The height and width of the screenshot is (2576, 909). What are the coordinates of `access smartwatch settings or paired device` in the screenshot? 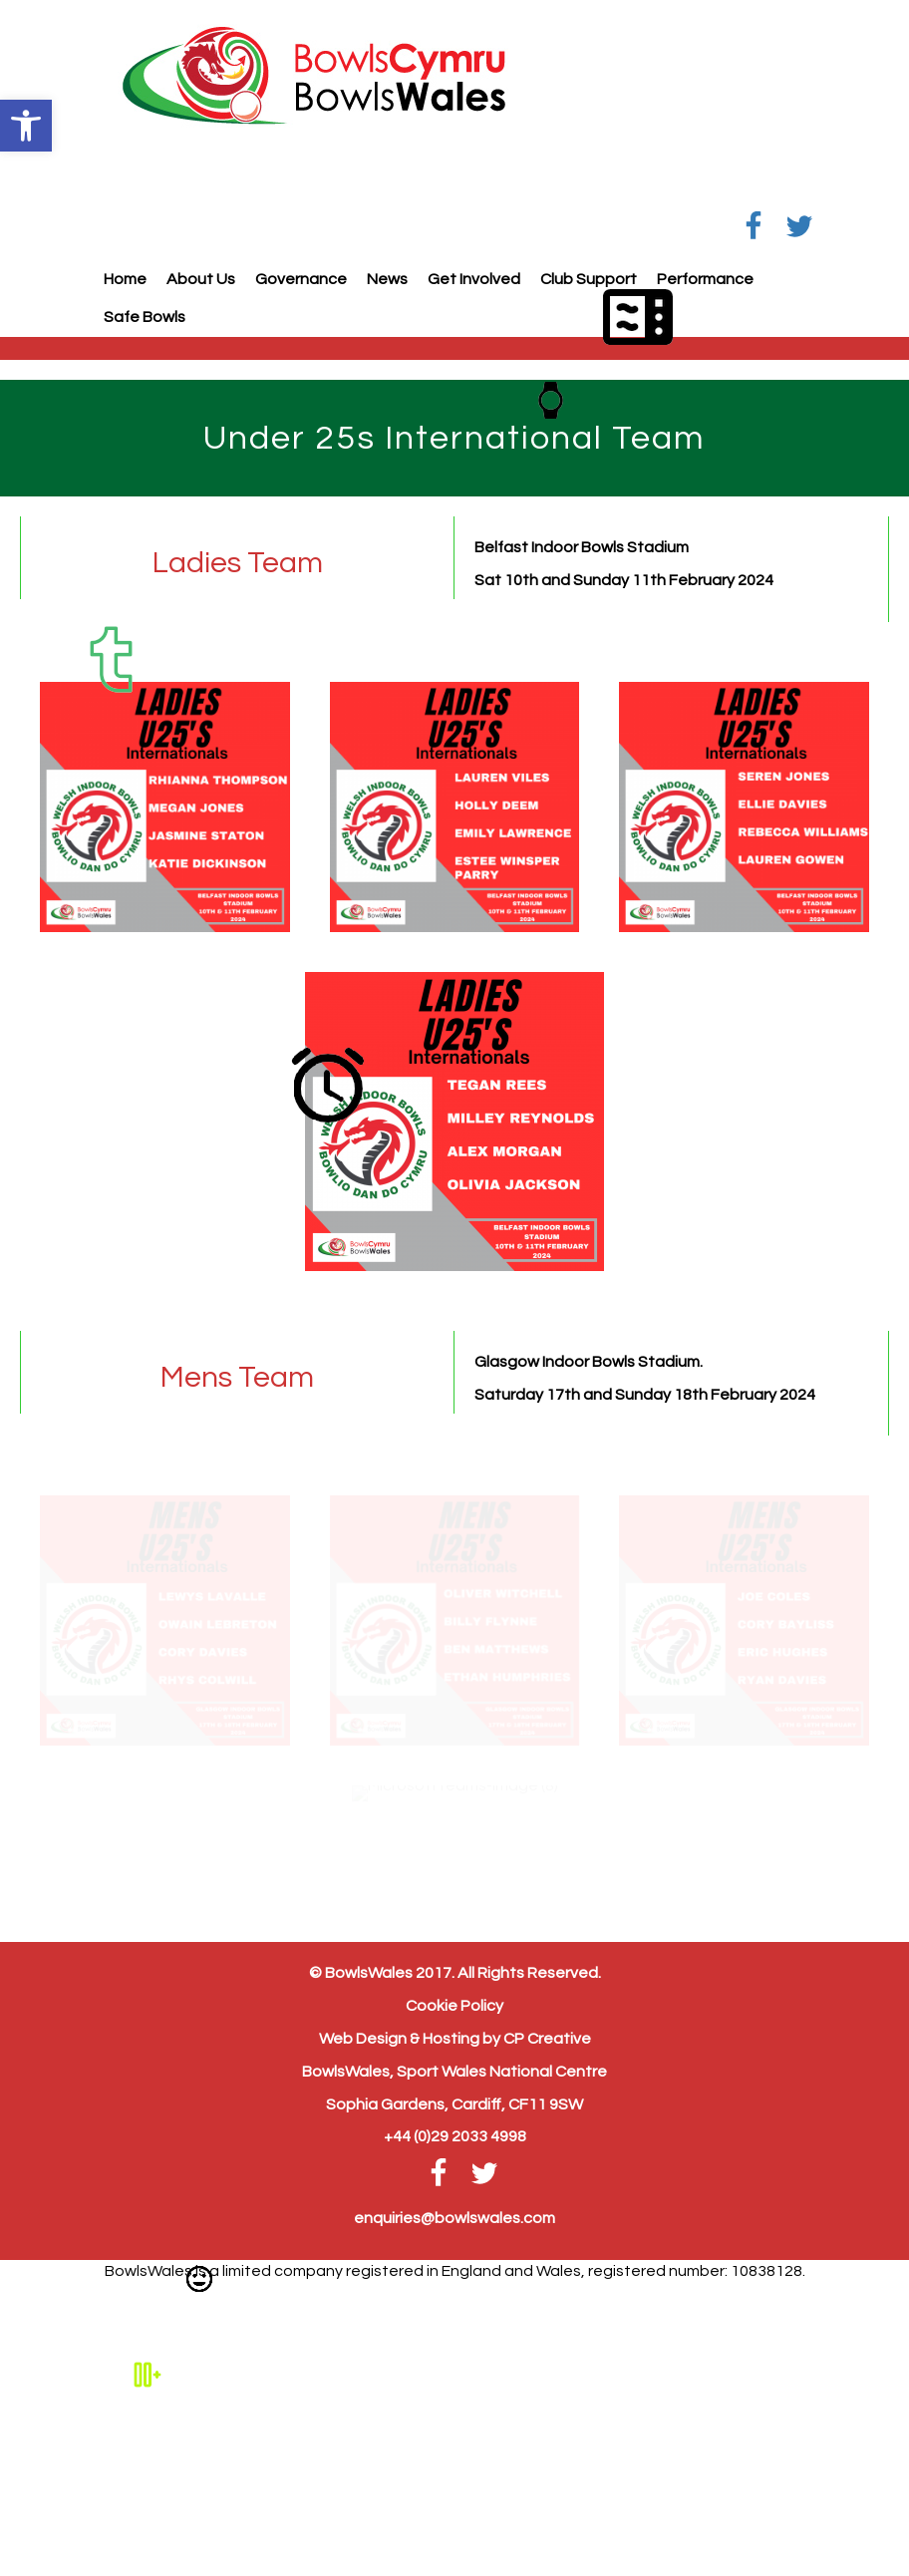 It's located at (550, 400).